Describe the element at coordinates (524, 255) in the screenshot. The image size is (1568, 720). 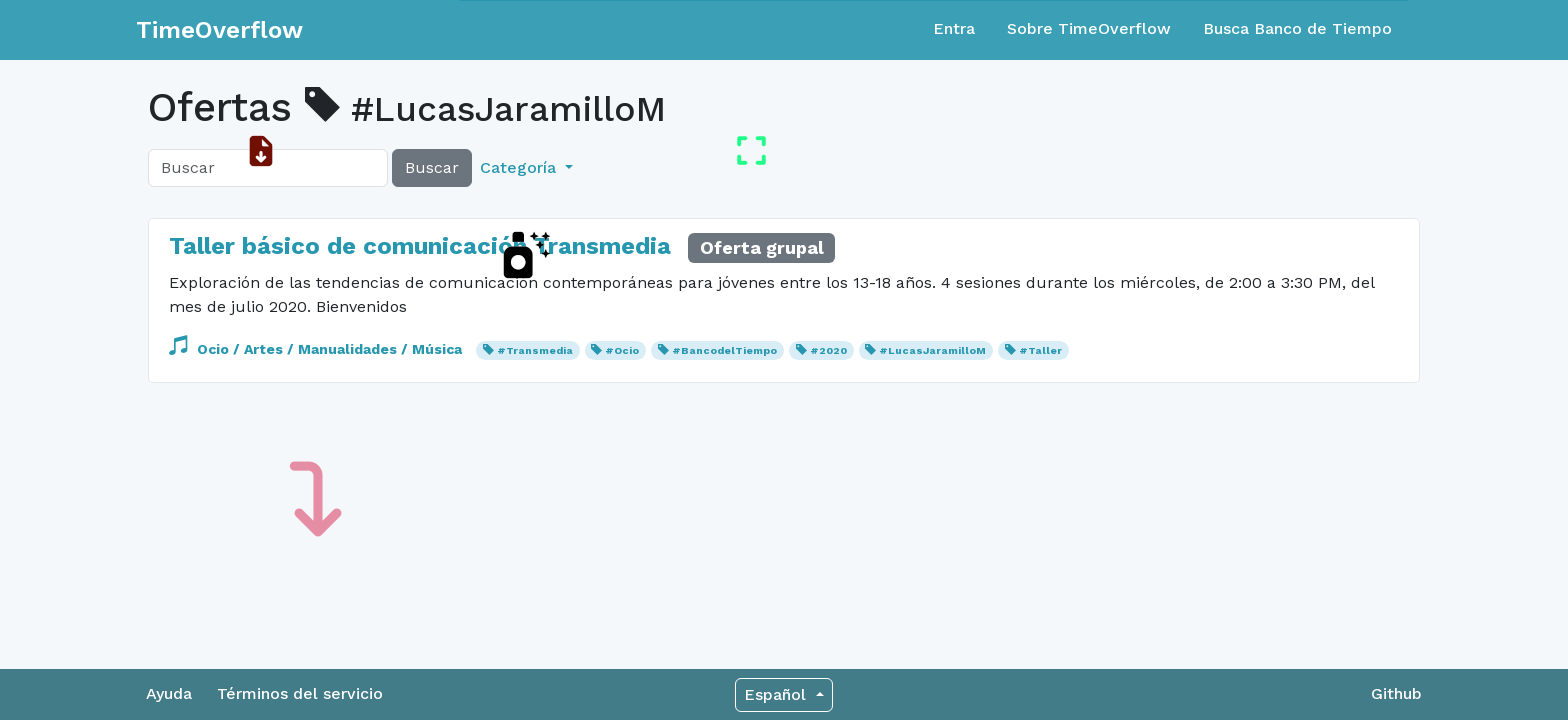
I see `apply effects or filters to content` at that location.